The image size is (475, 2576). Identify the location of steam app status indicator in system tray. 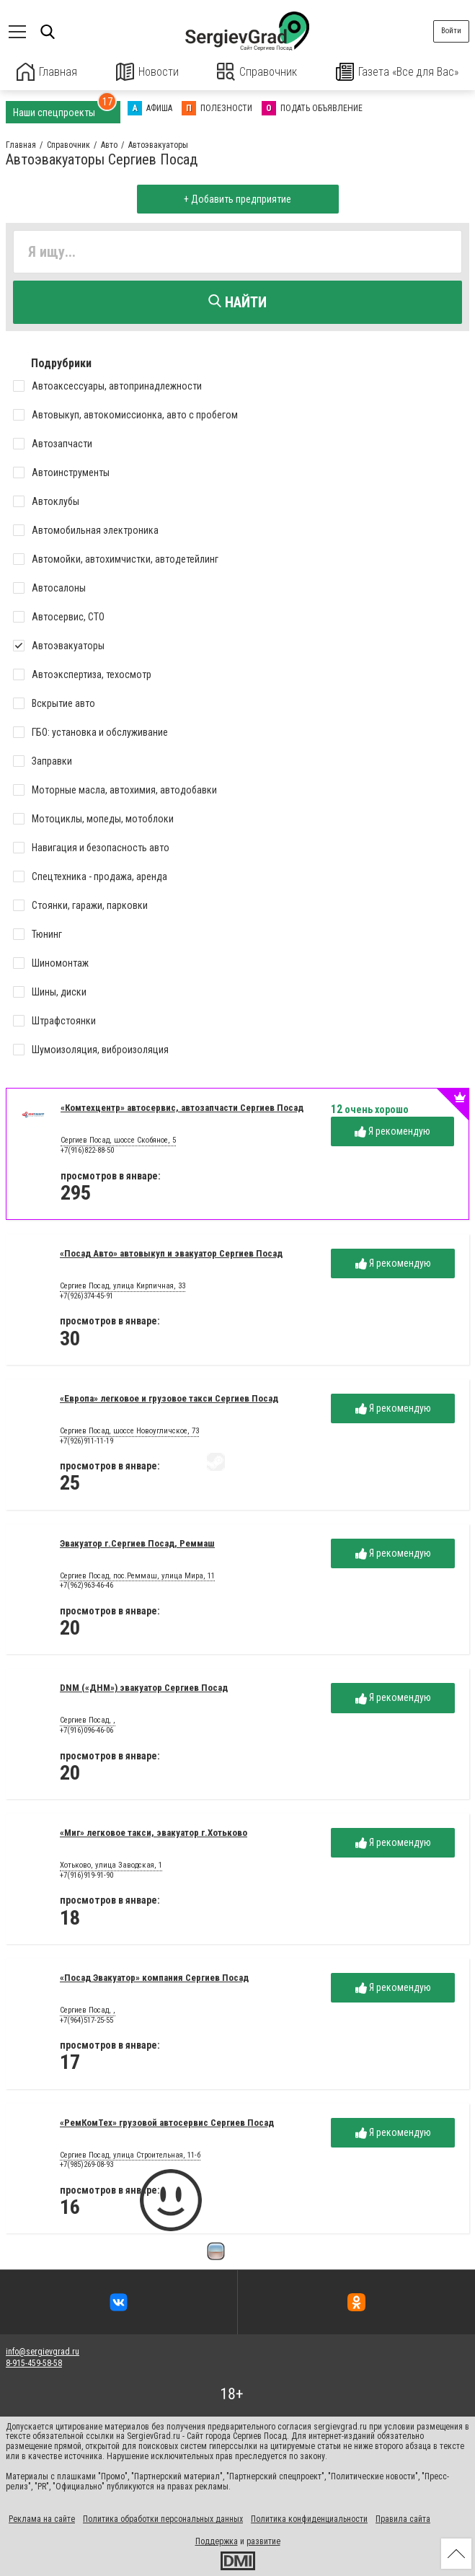
(216, 1461).